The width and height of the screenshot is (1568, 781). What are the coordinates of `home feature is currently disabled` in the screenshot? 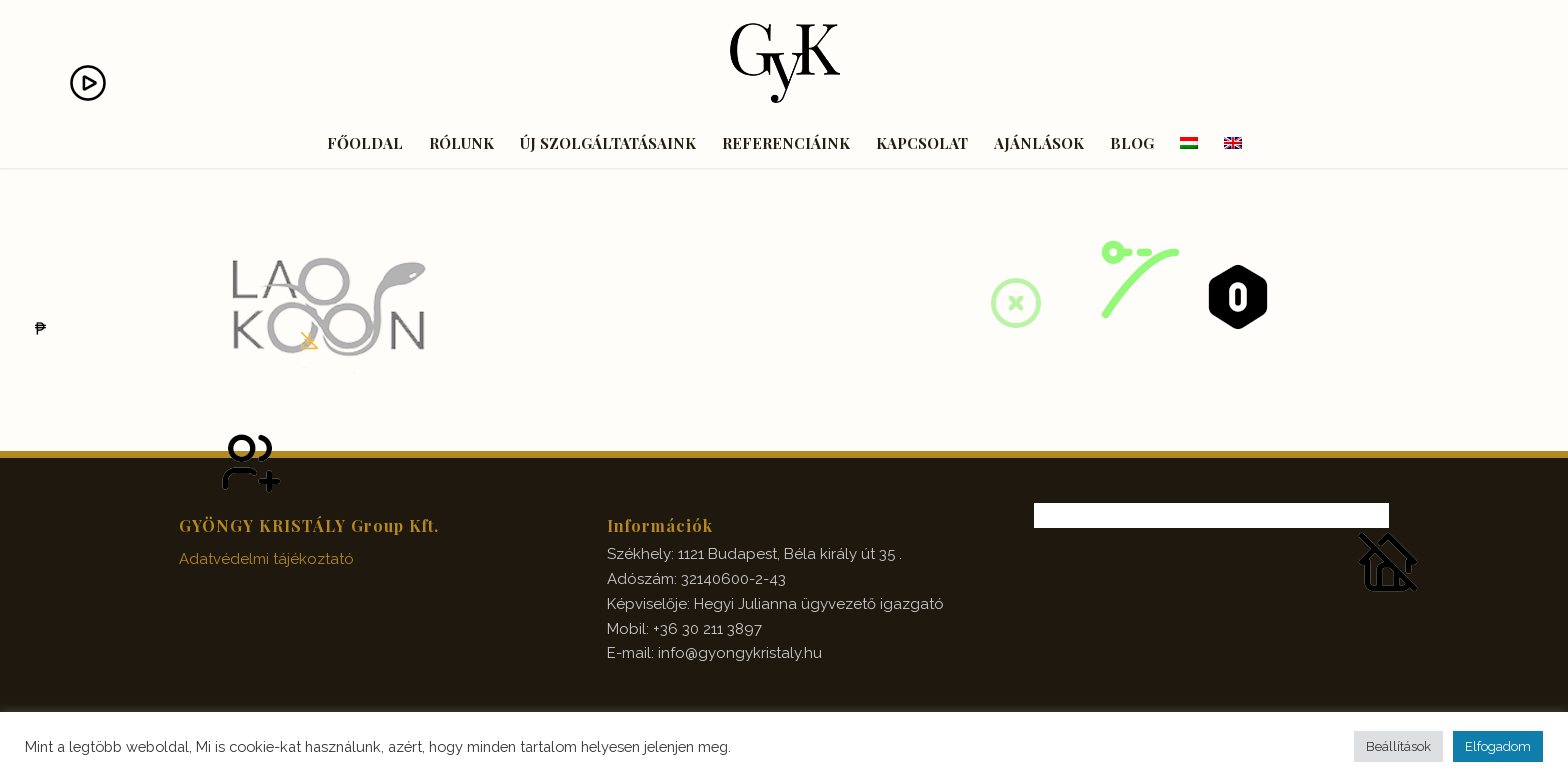 It's located at (1388, 562).